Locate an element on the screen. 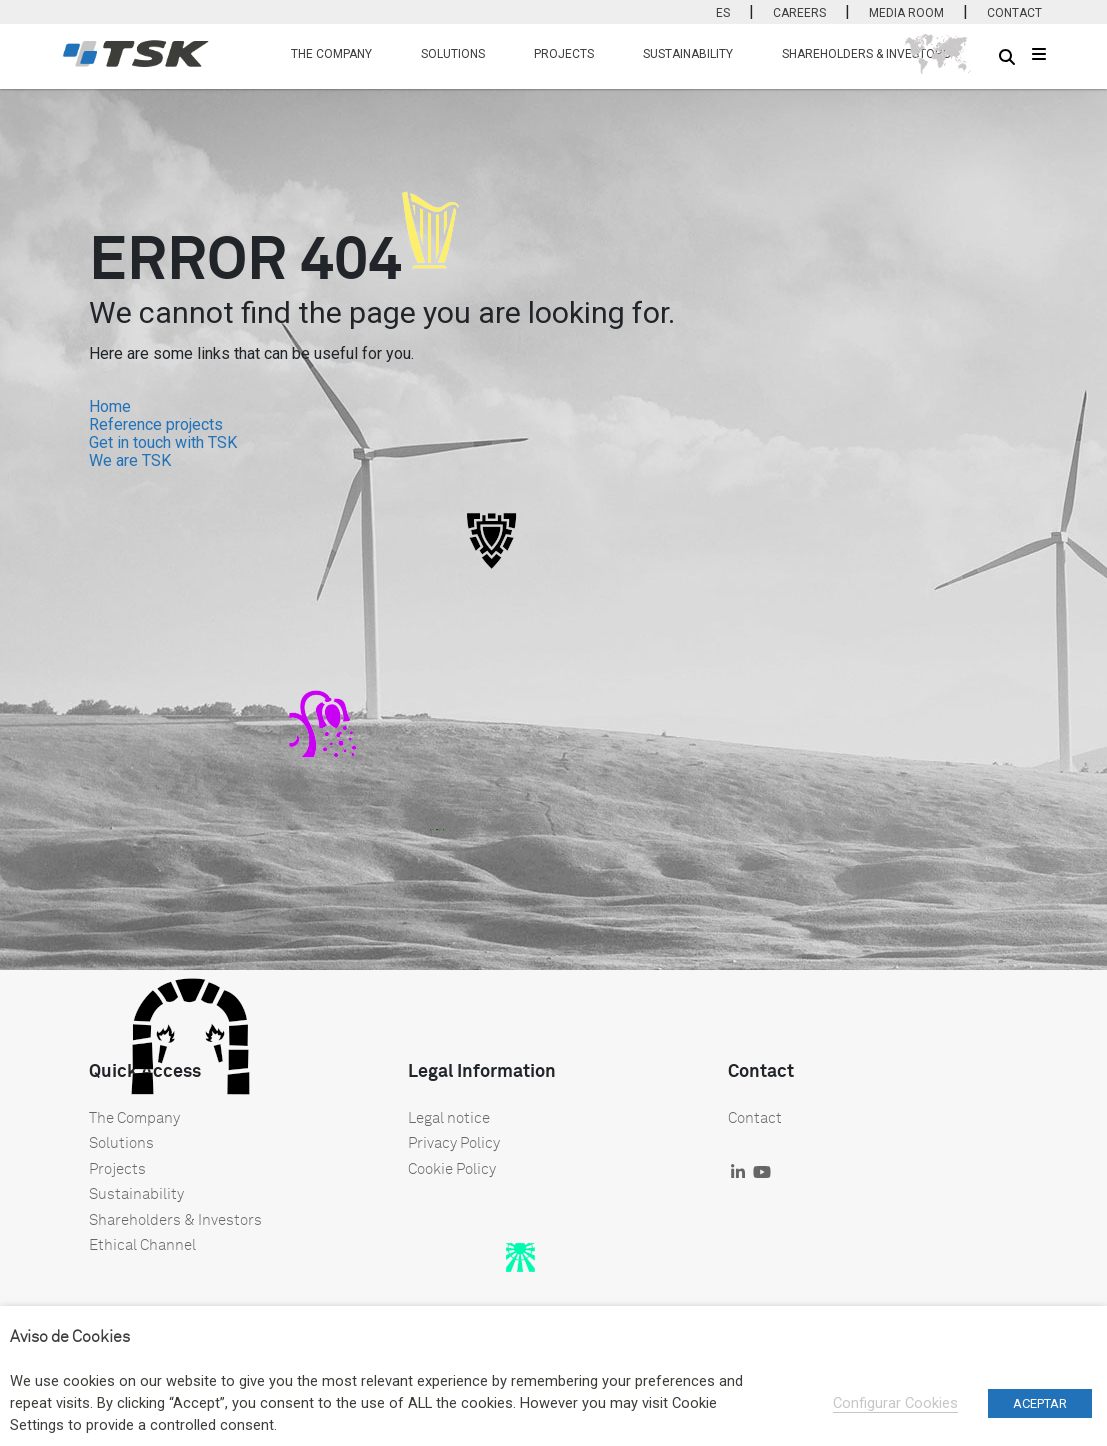 Image resolution: width=1107 pixels, height=1446 pixels. toggle cool or casual style for avatar is located at coordinates (437, 831).